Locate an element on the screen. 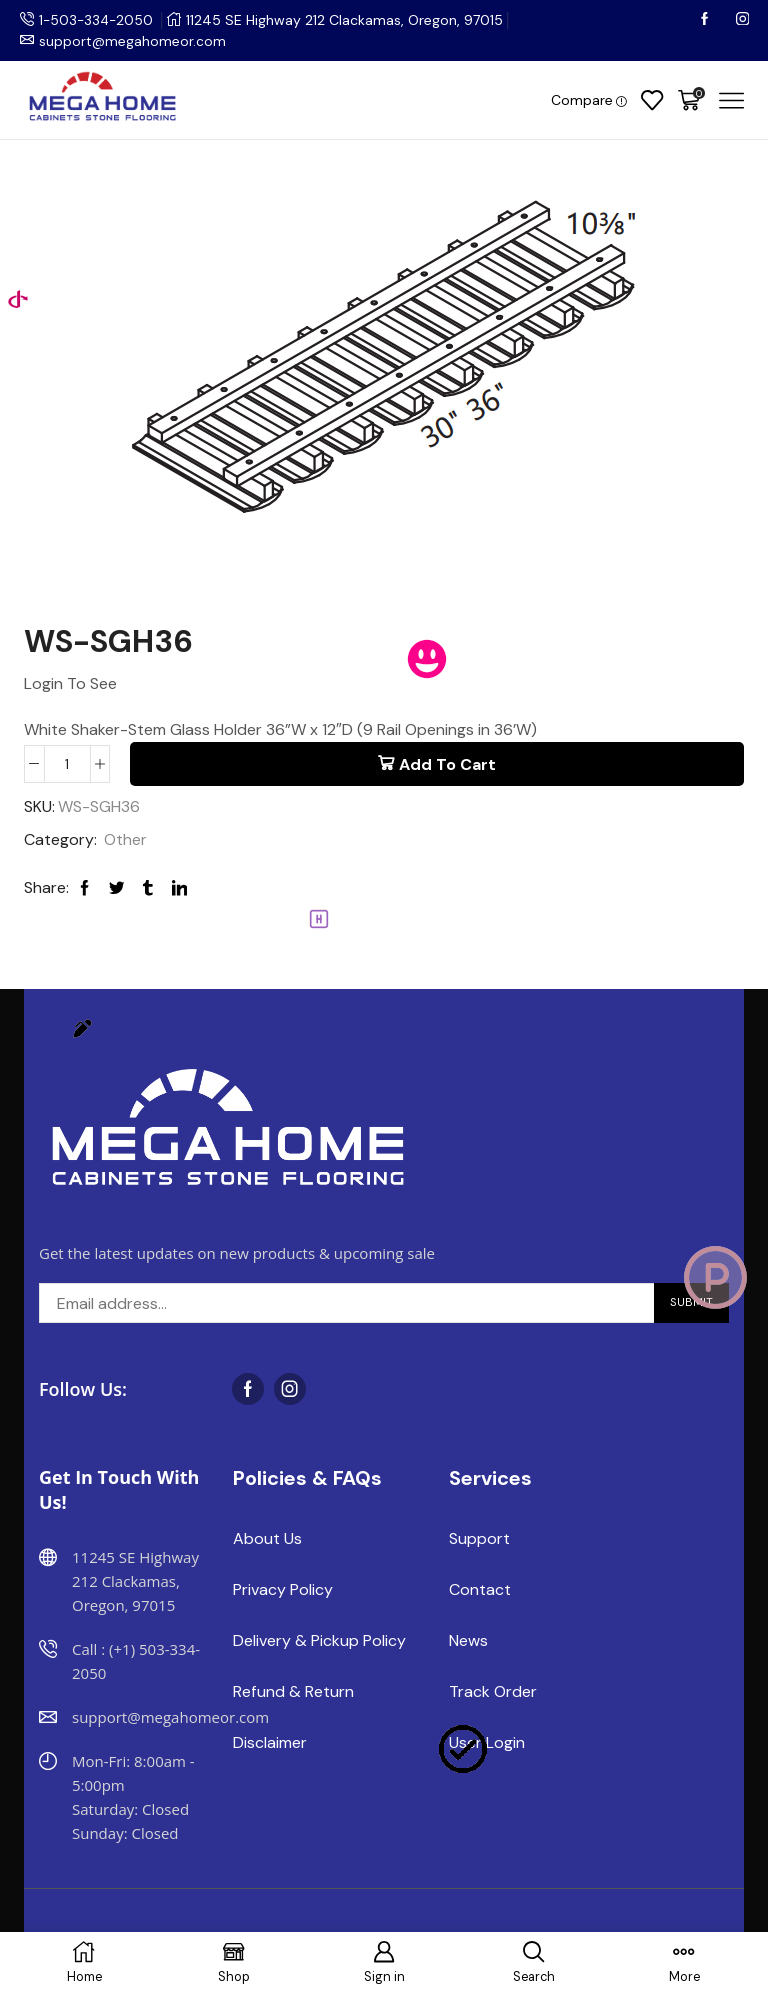 Image resolution: width=768 pixels, height=1996 pixels. indicates a hospital or medical facility is located at coordinates (319, 919).